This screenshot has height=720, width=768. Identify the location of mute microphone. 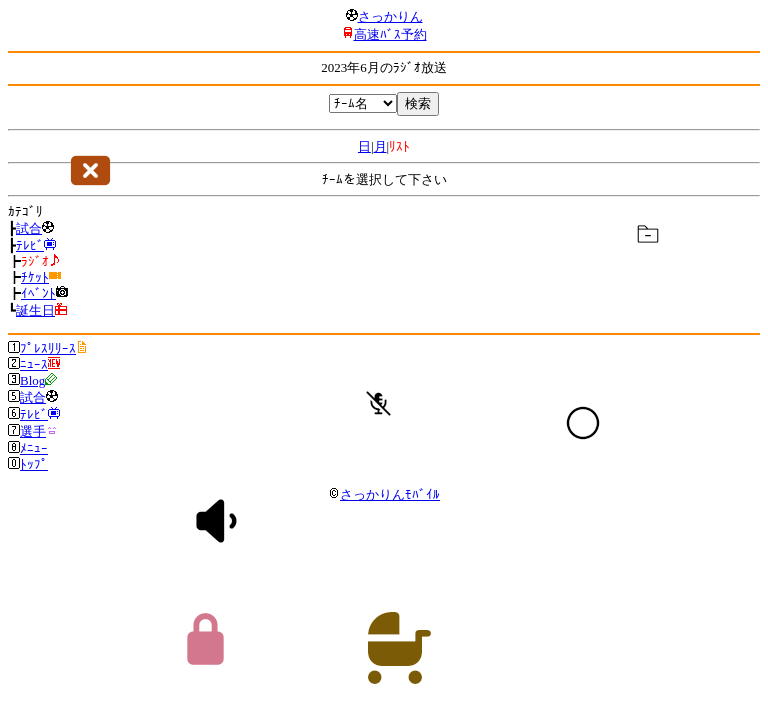
(378, 403).